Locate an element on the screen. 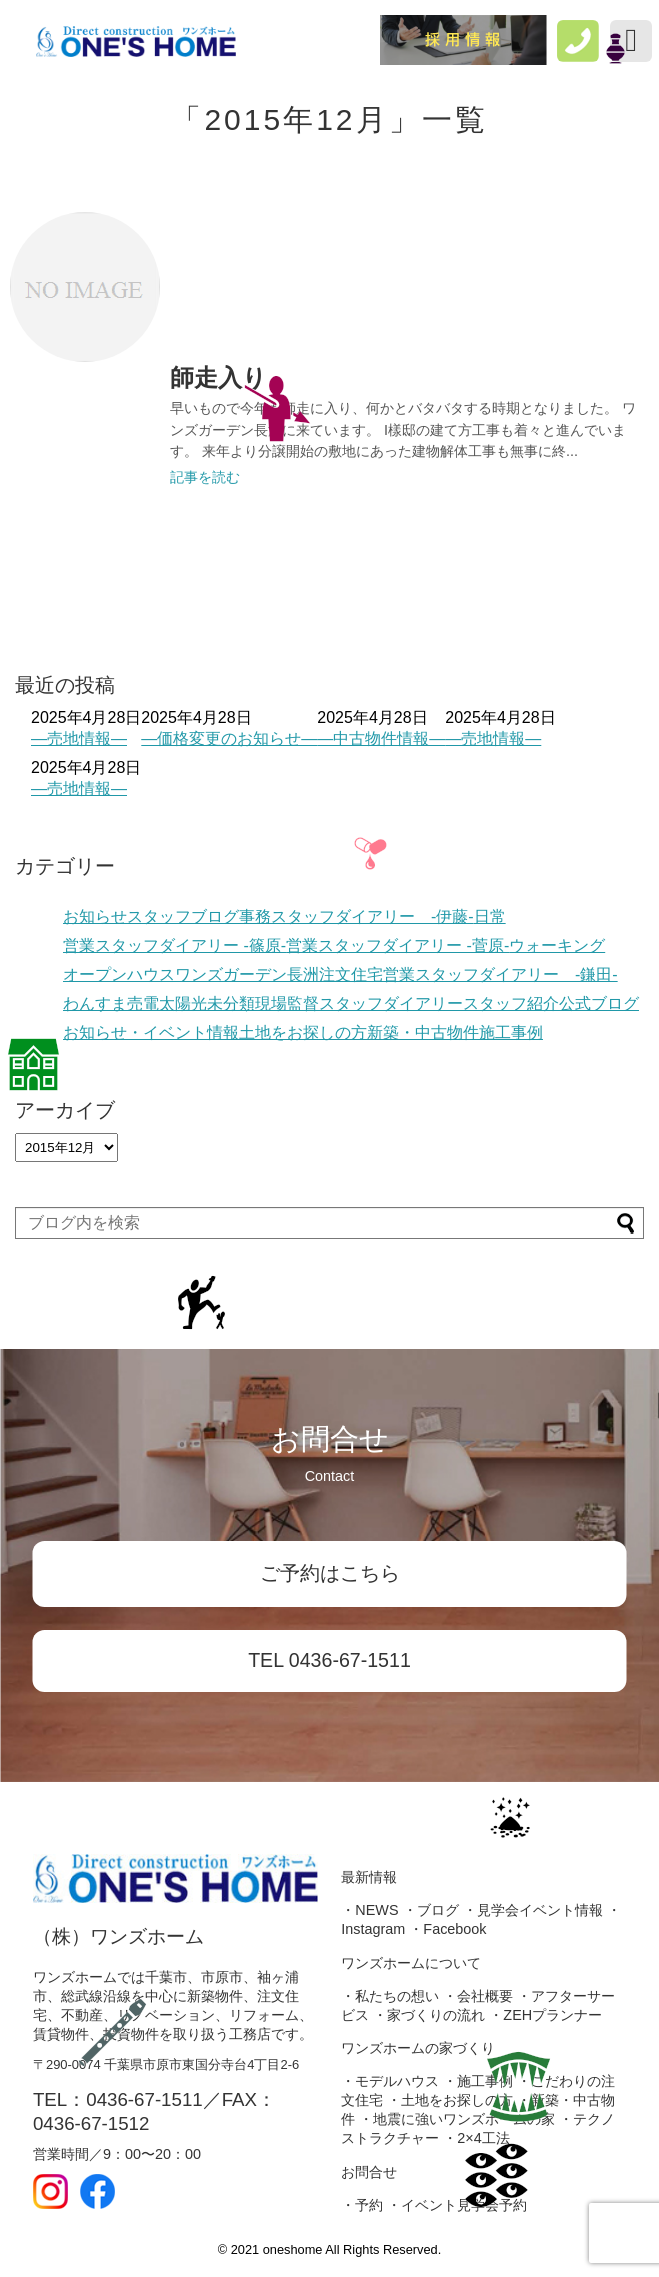 This screenshot has width=659, height=2277. select a monster or creature character is located at coordinates (519, 2086).